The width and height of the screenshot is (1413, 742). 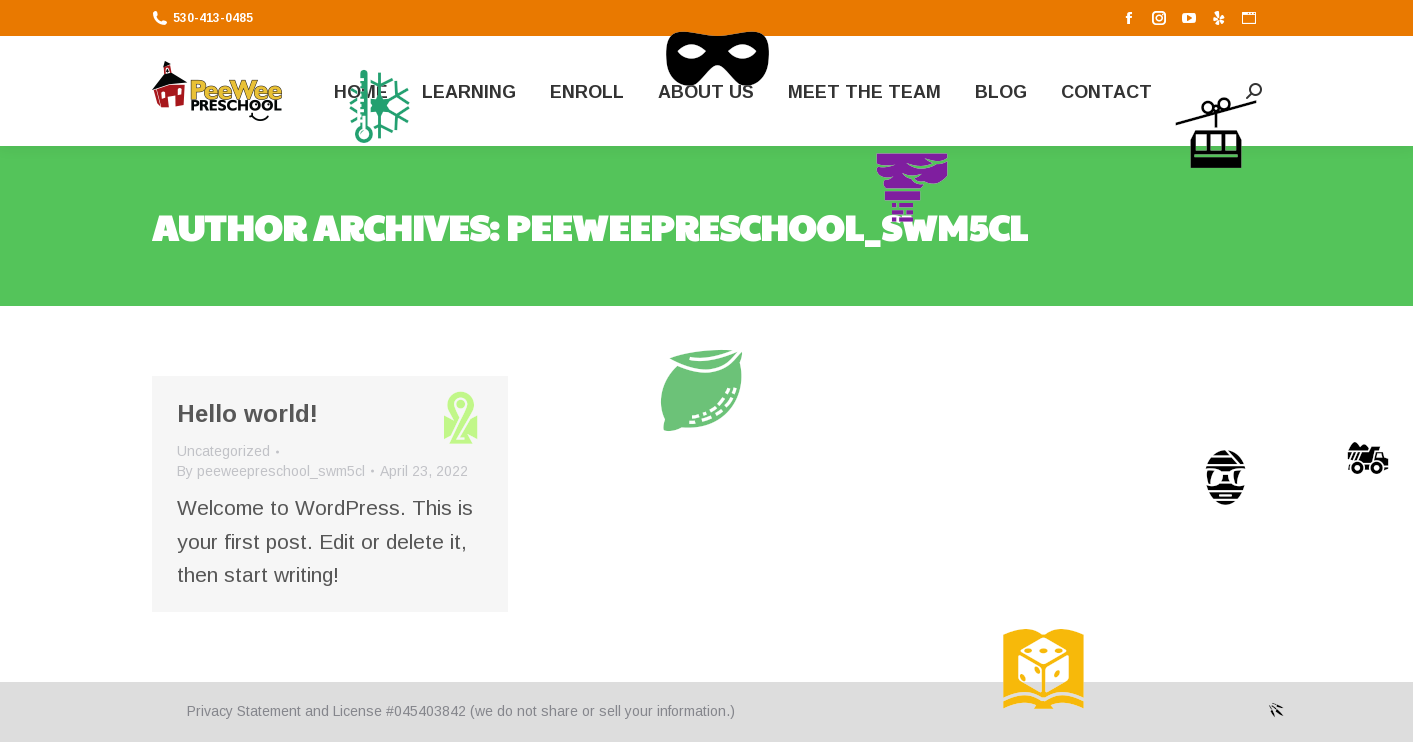 What do you see at coordinates (701, 390) in the screenshot?
I see `indicates a citrus or lemon-flavored item` at bounding box center [701, 390].